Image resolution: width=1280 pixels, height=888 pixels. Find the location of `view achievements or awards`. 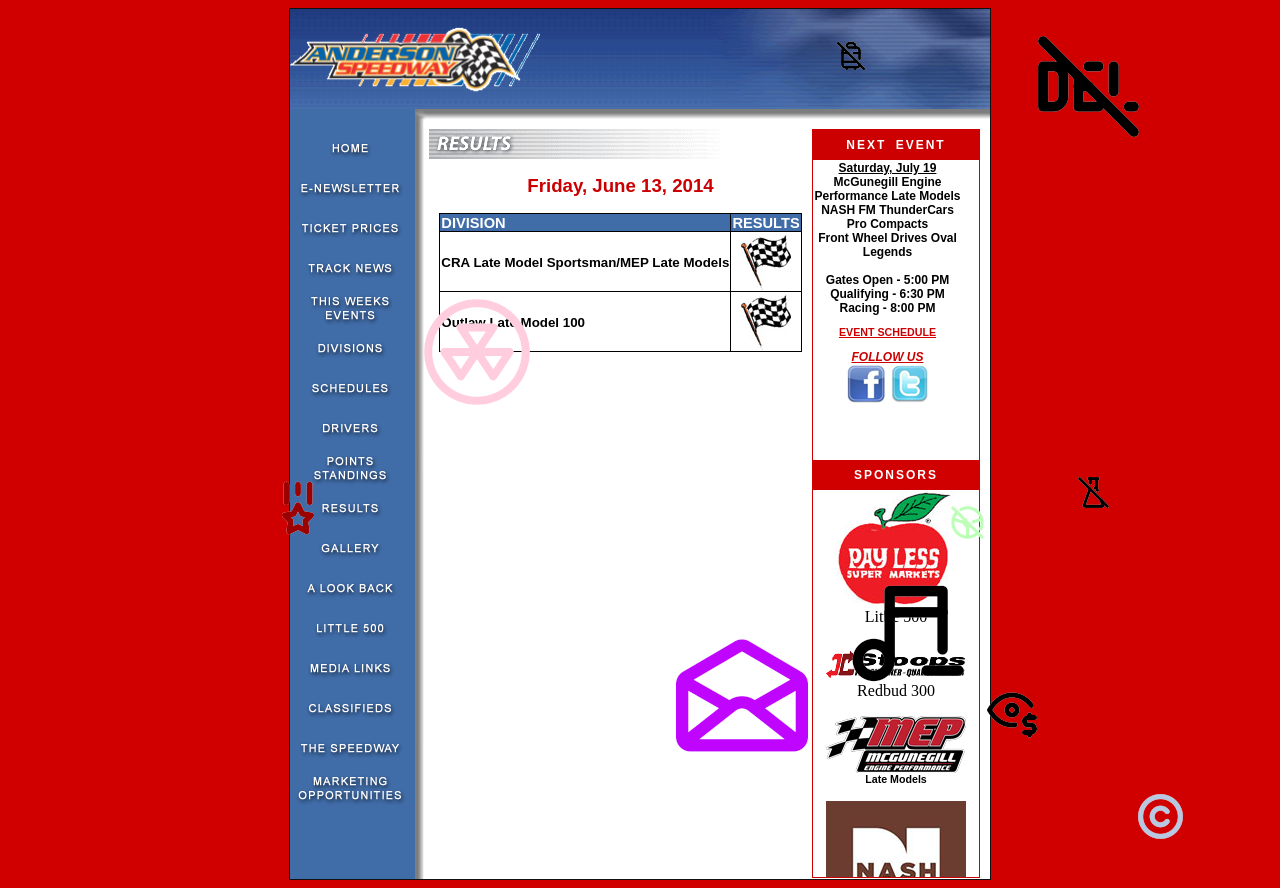

view achievements or awards is located at coordinates (298, 508).